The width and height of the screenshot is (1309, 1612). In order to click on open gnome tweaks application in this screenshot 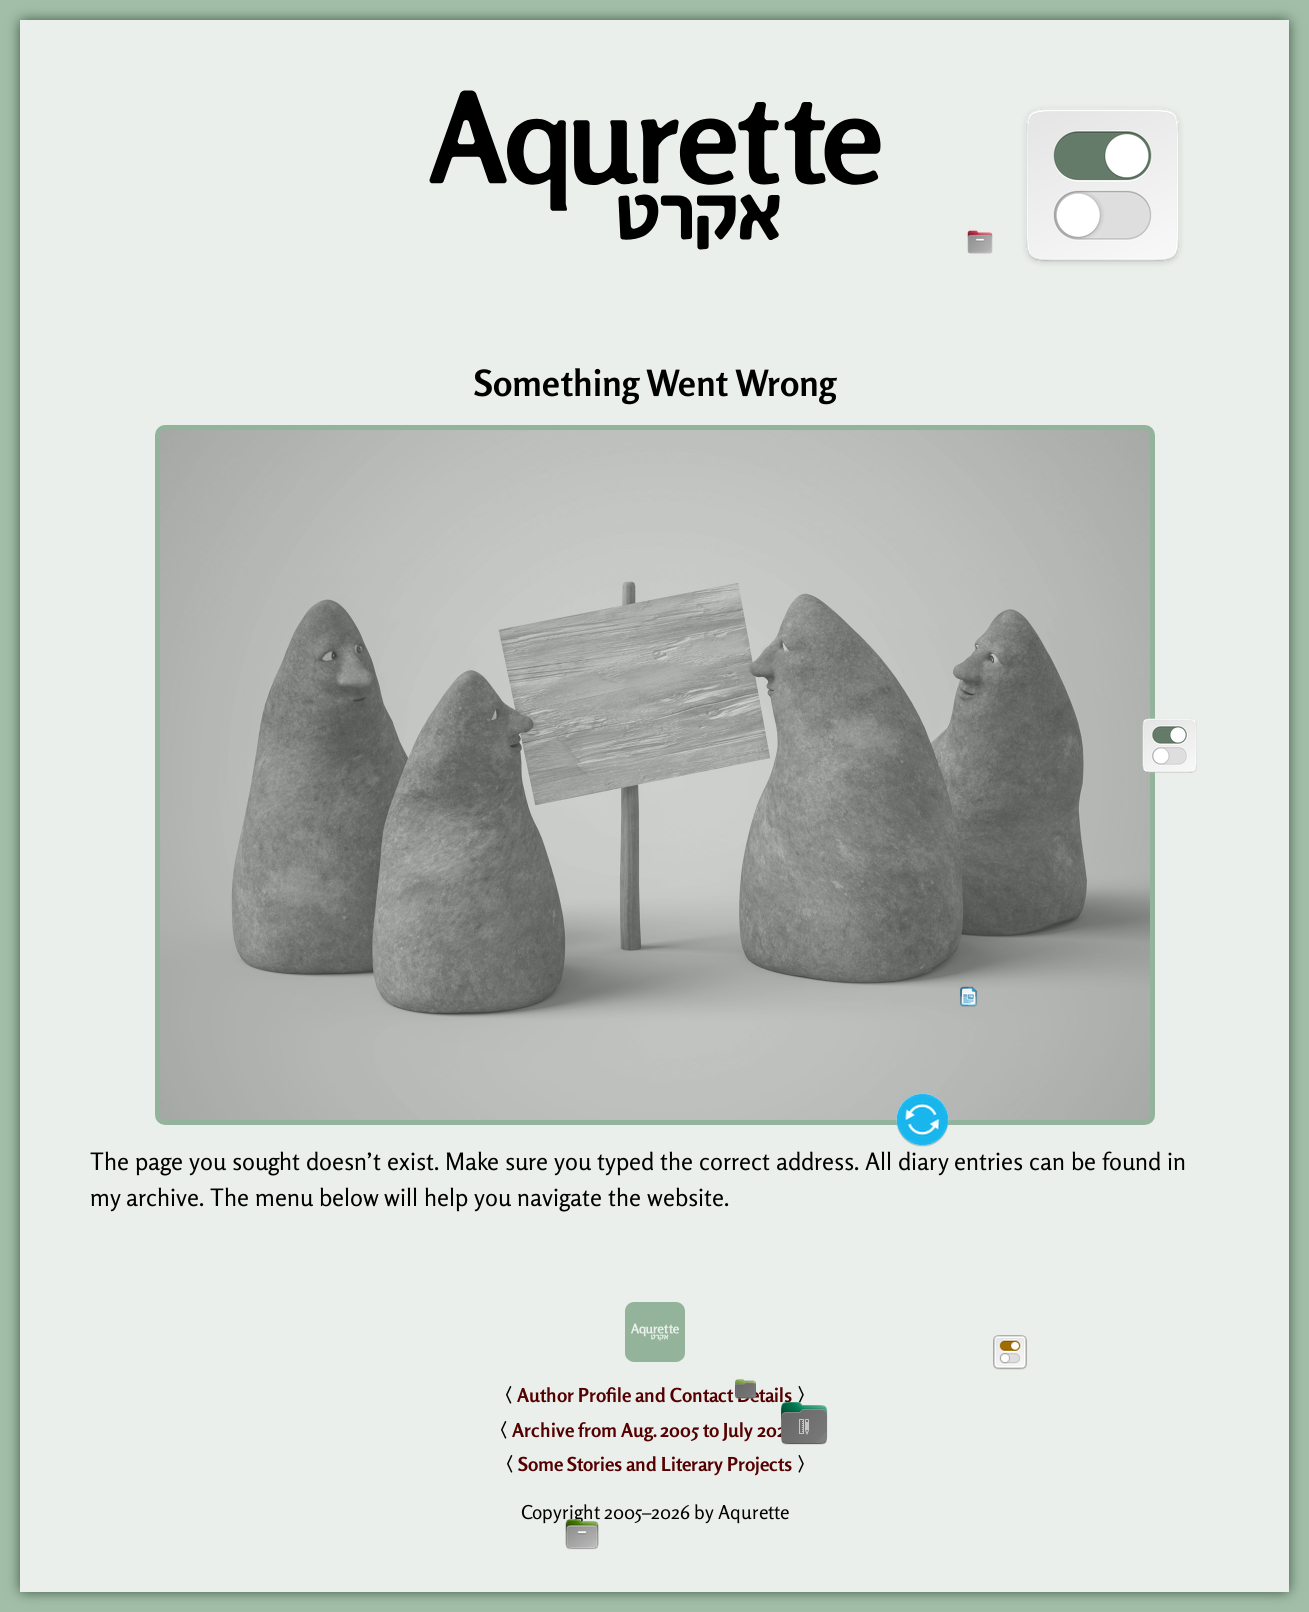, I will do `click(1102, 185)`.